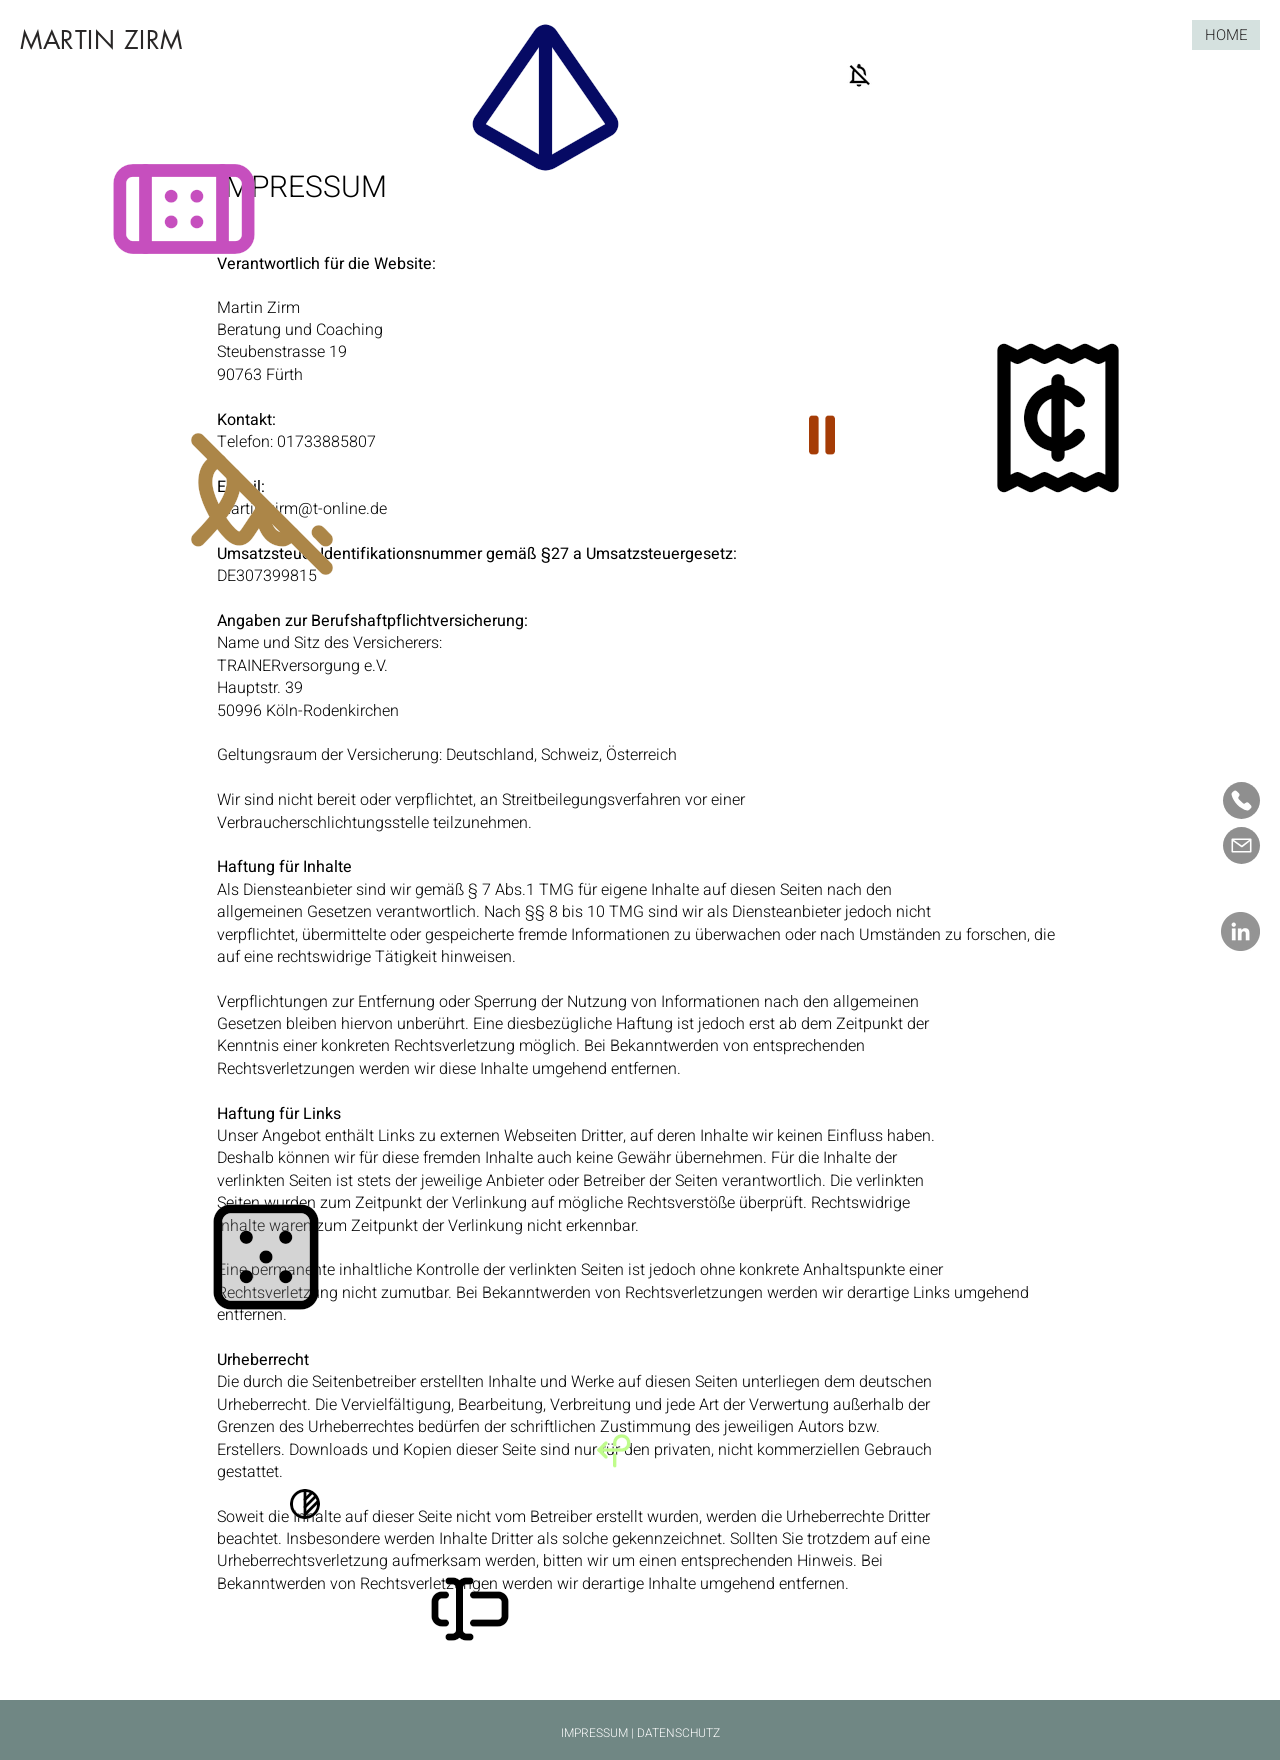 The width and height of the screenshot is (1280, 1760). Describe the element at coordinates (545, 97) in the screenshot. I see `view 3D model or object` at that location.